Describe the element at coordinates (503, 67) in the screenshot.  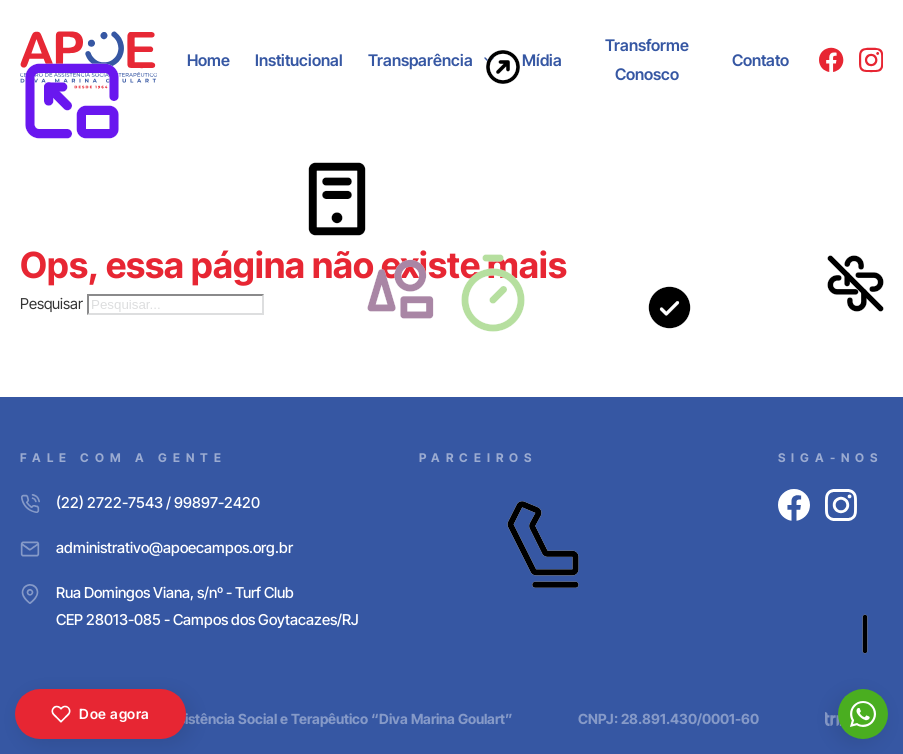
I see `open link in new tab or window` at that location.